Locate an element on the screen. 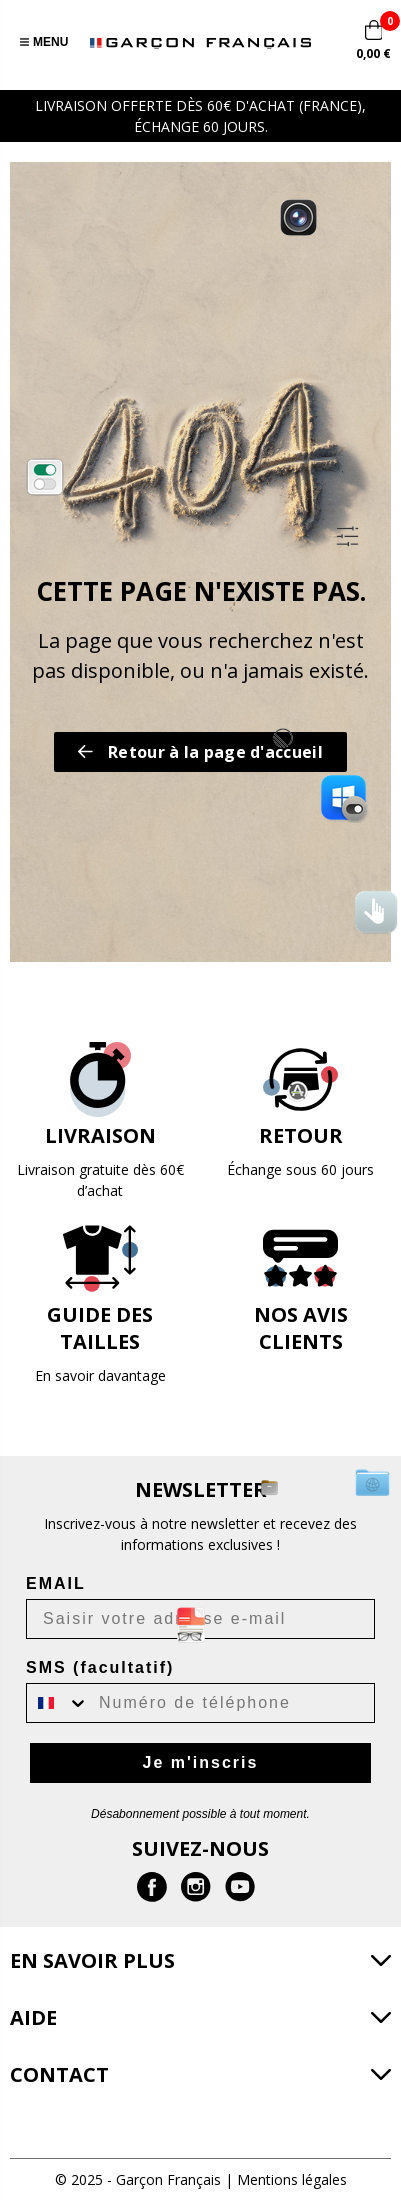 The image size is (401, 2200). open the camera app is located at coordinates (298, 217).